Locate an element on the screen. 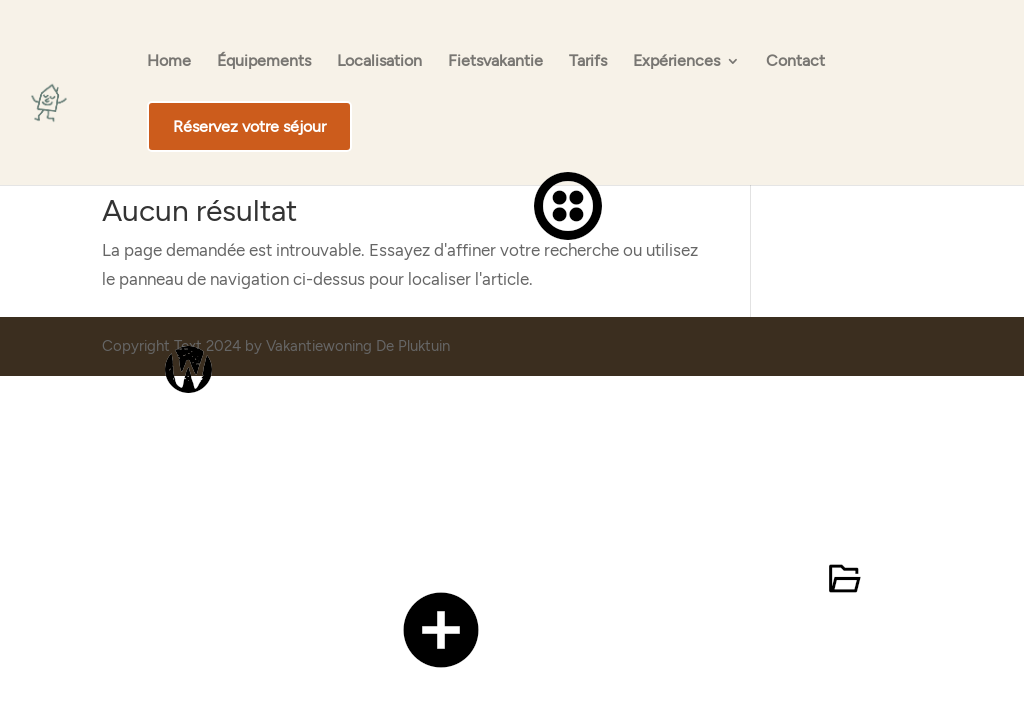 The height and width of the screenshot is (720, 1024). wayland display server protocol logo is located at coordinates (188, 369).